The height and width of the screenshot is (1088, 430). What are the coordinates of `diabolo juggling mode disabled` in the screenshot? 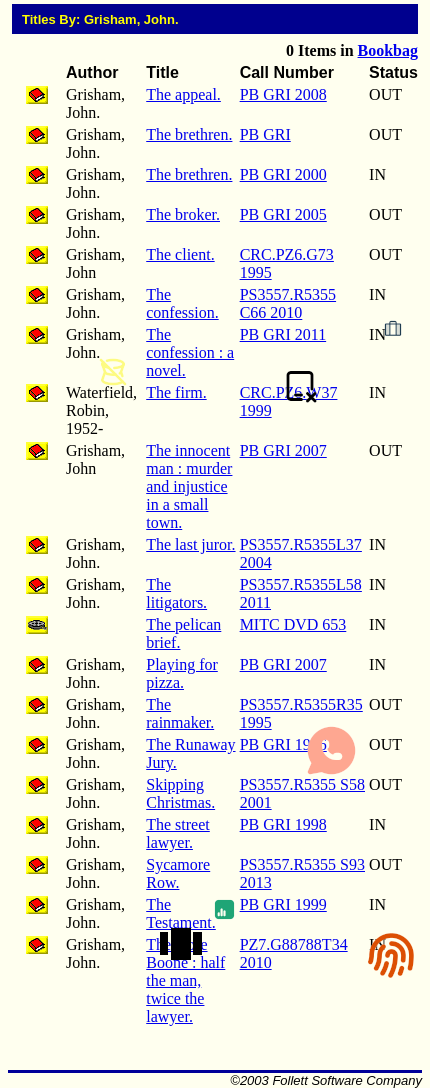 It's located at (113, 372).